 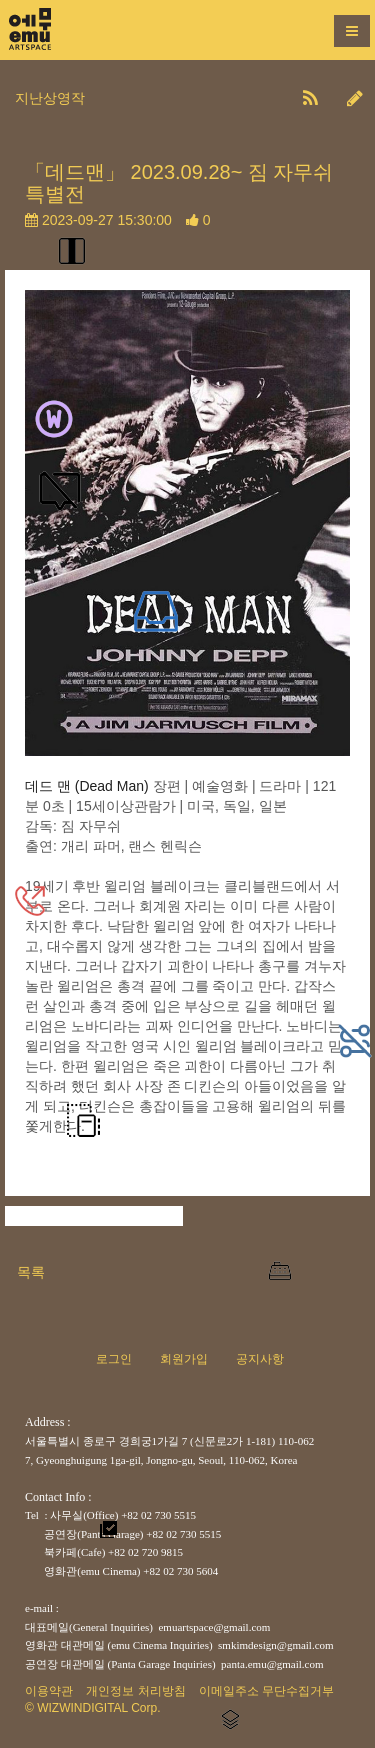 I want to click on disable route navigation, so click(x=355, y=1041).